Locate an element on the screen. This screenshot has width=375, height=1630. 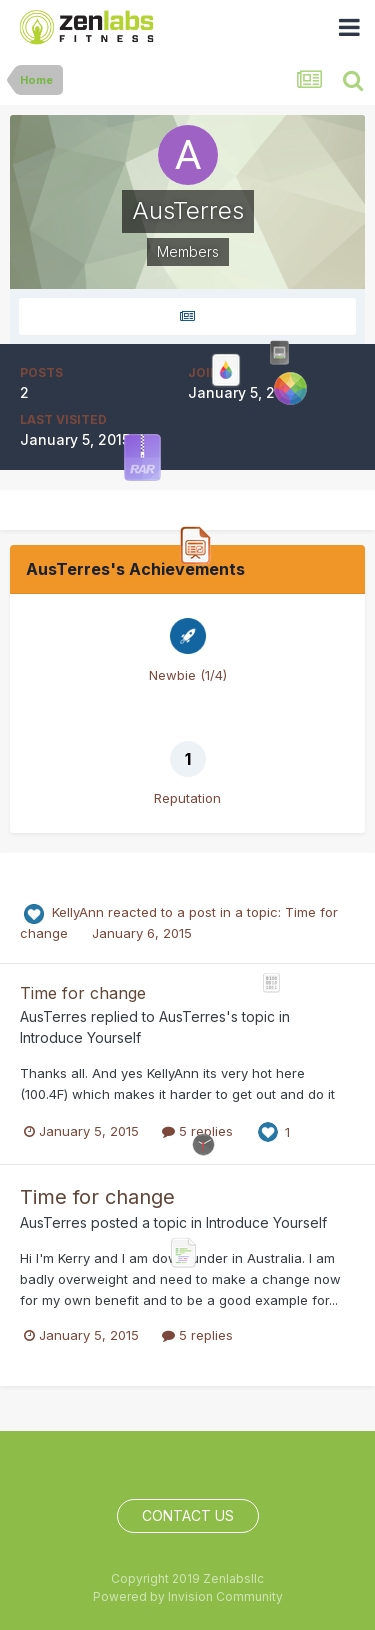
open a presentation template file is located at coordinates (195, 545).